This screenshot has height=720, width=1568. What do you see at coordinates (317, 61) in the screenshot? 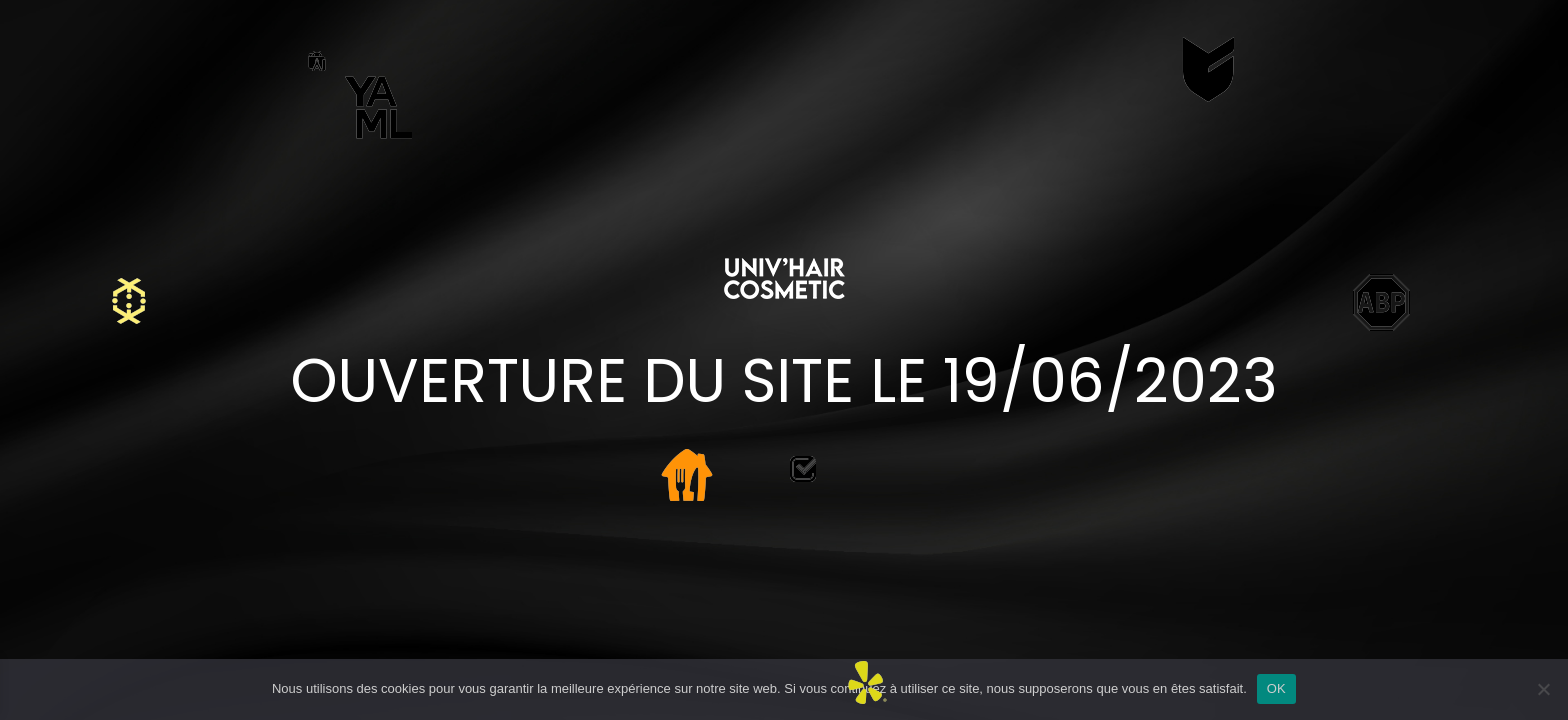
I see `open android studio` at bounding box center [317, 61].